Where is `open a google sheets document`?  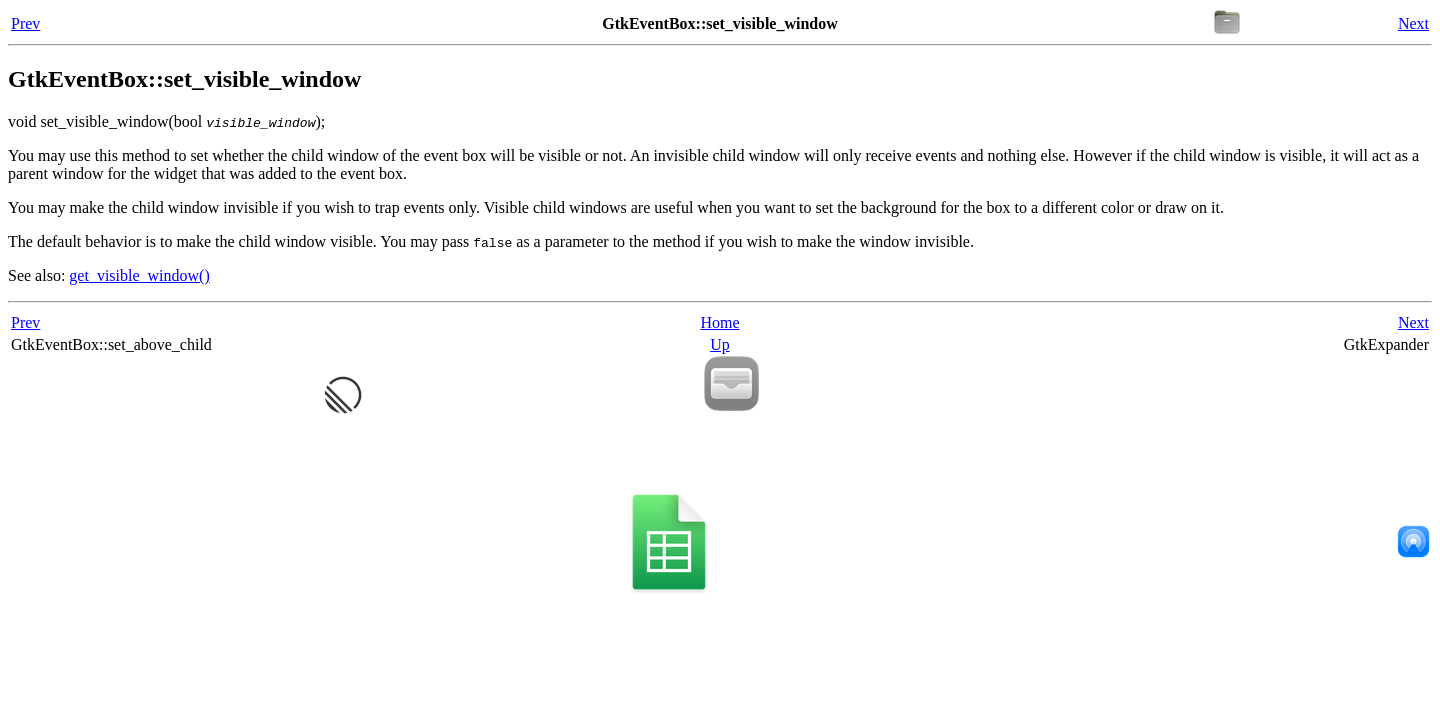 open a google sheets document is located at coordinates (669, 544).